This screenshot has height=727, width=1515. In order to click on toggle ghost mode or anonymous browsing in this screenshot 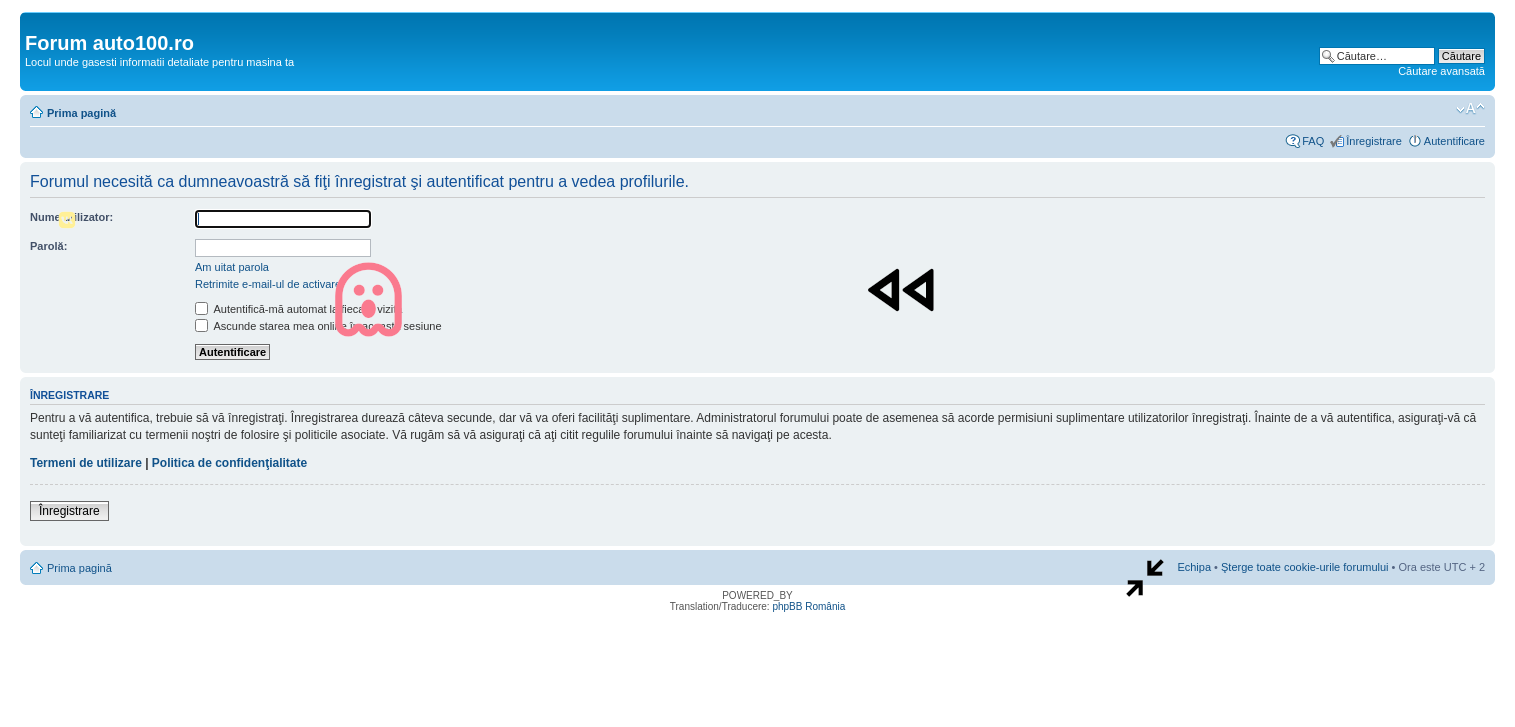, I will do `click(368, 299)`.